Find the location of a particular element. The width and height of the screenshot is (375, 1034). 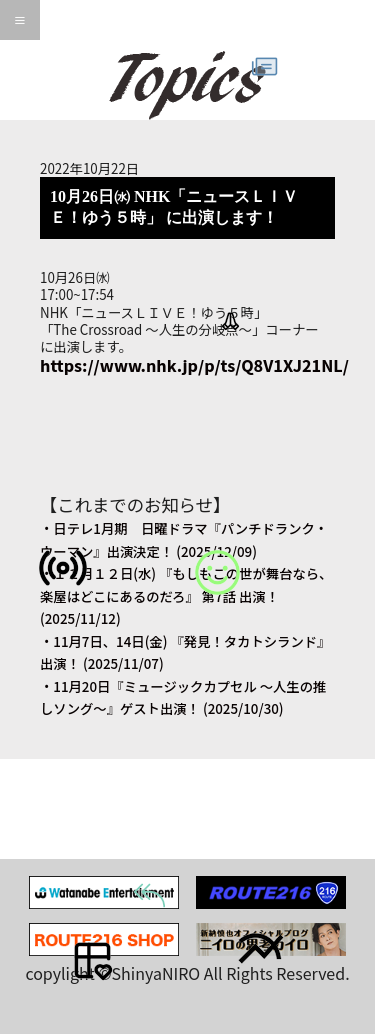

access radio or audio streaming is located at coordinates (63, 568).